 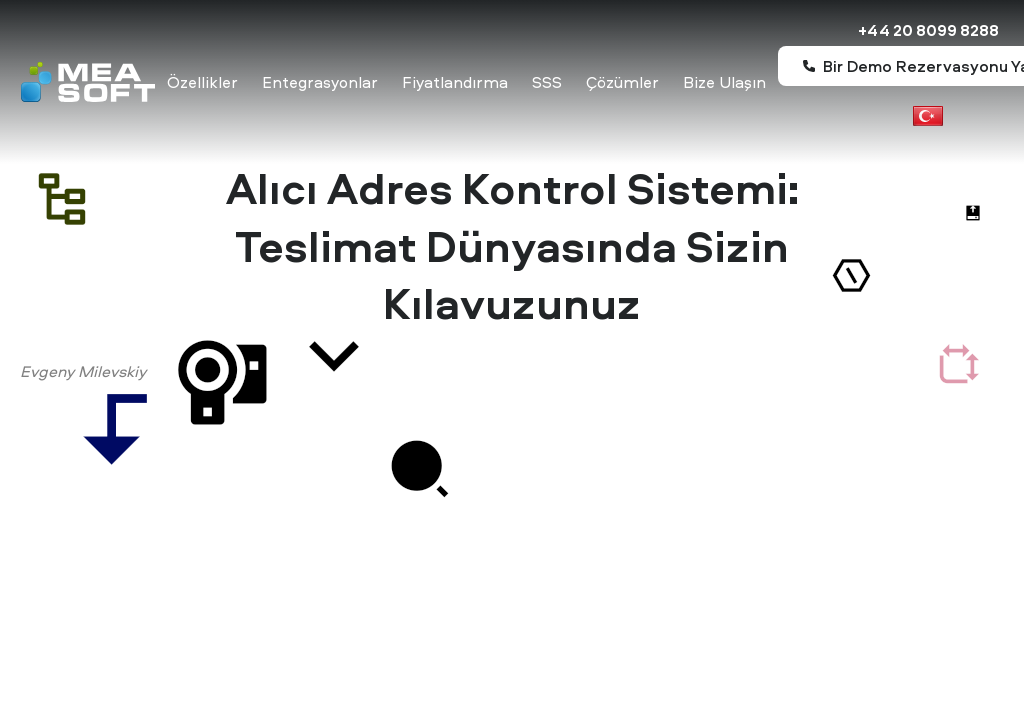 I want to click on view hierarchical structure or organization chart, so click(x=62, y=199).